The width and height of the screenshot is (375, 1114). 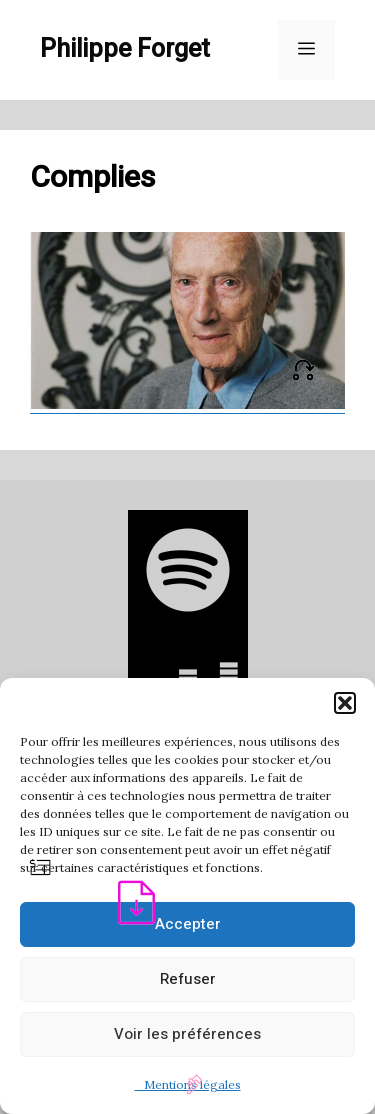 What do you see at coordinates (303, 370) in the screenshot?
I see `change or update status between states` at bounding box center [303, 370].